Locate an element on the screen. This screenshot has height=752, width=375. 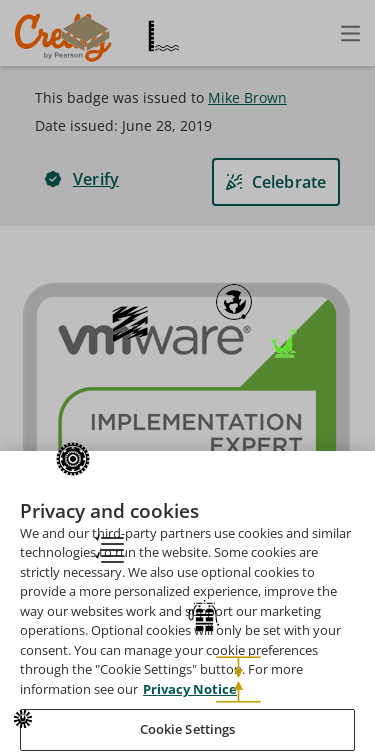
access game settings or configuration menu is located at coordinates (73, 459).